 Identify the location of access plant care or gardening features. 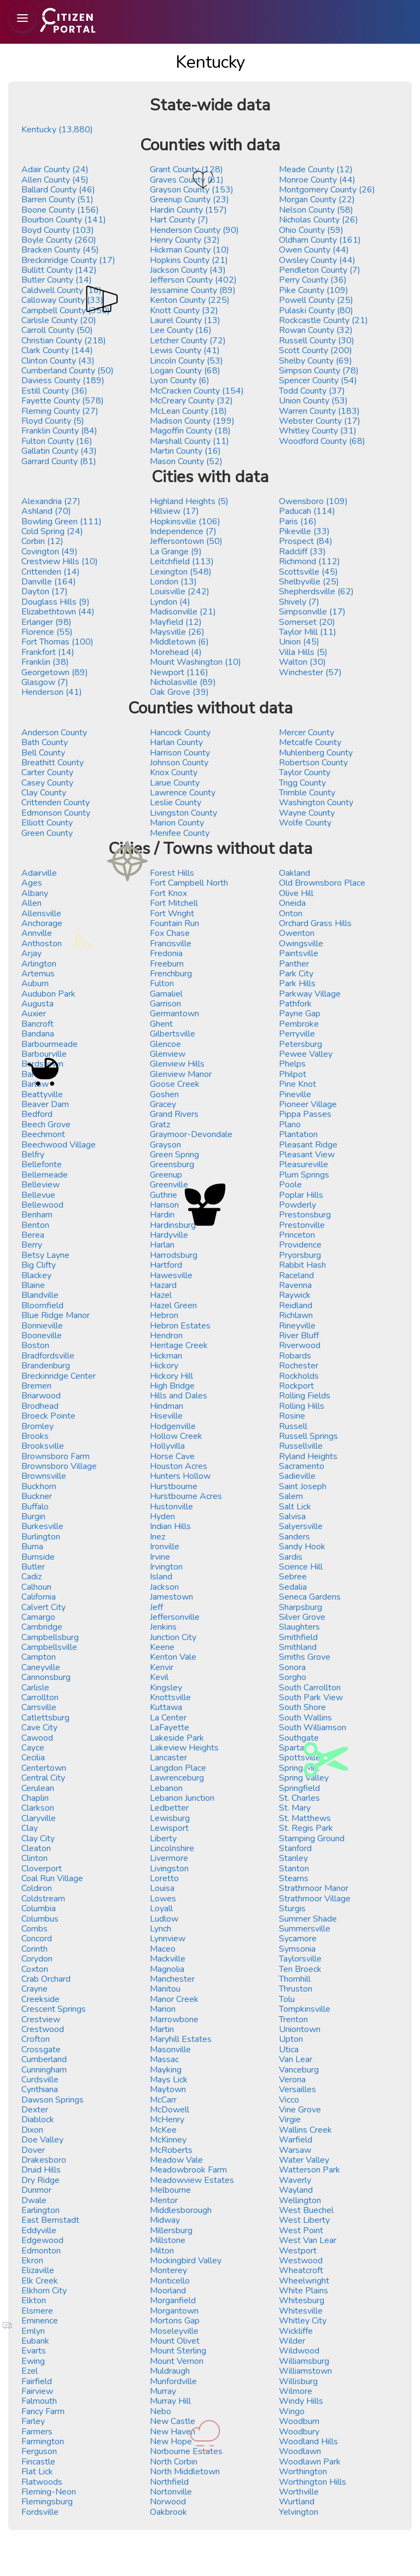
(204, 1204).